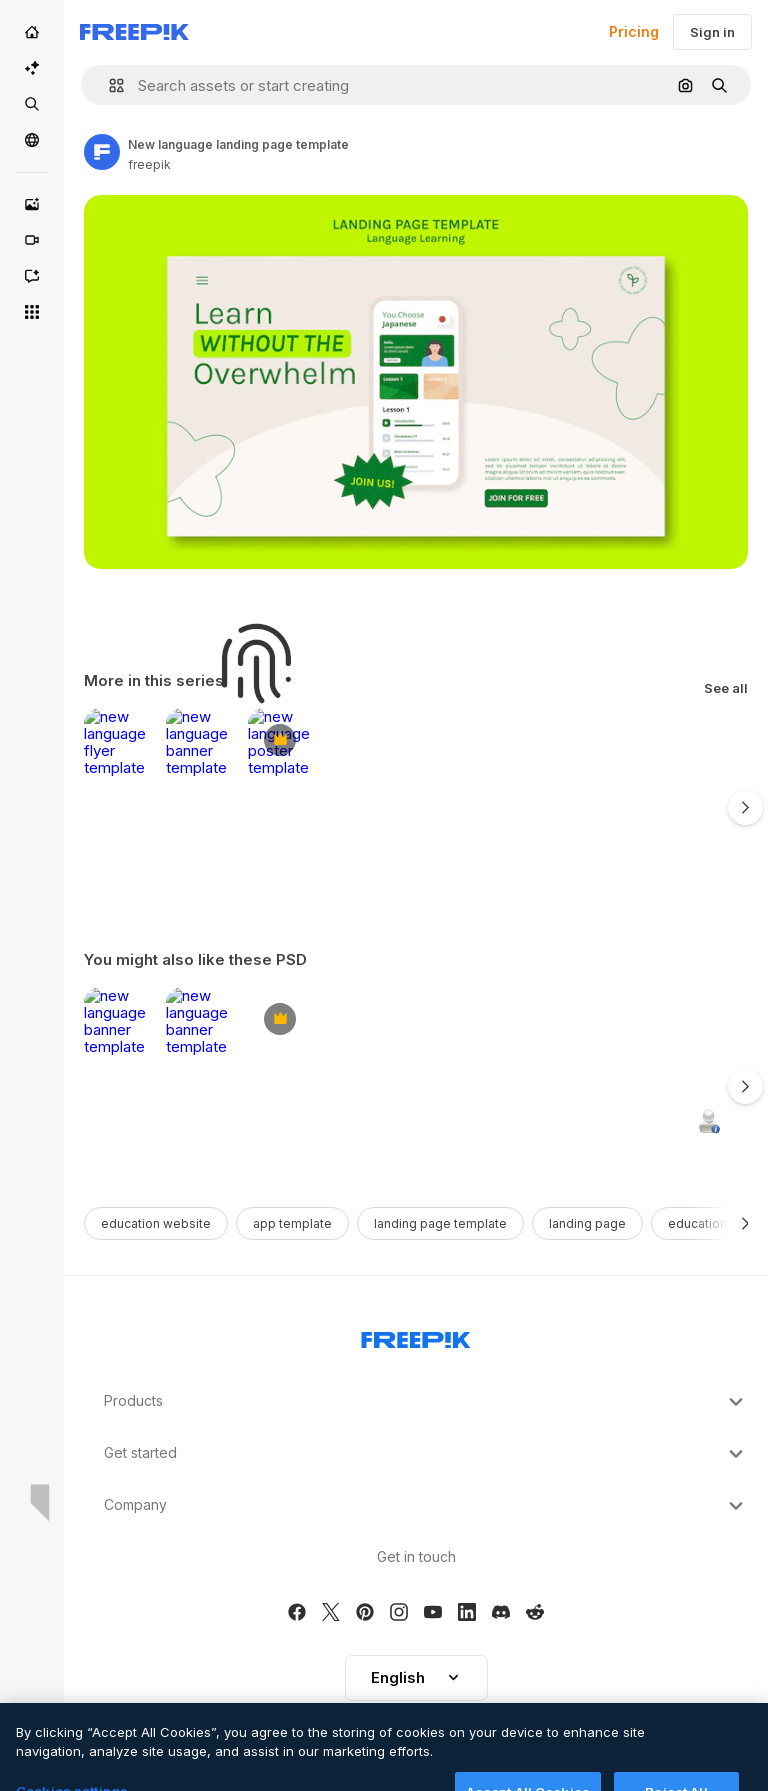 This screenshot has height=1791, width=768. Describe the element at coordinates (40, 1503) in the screenshot. I see `set the starting point of a text selection` at that location.